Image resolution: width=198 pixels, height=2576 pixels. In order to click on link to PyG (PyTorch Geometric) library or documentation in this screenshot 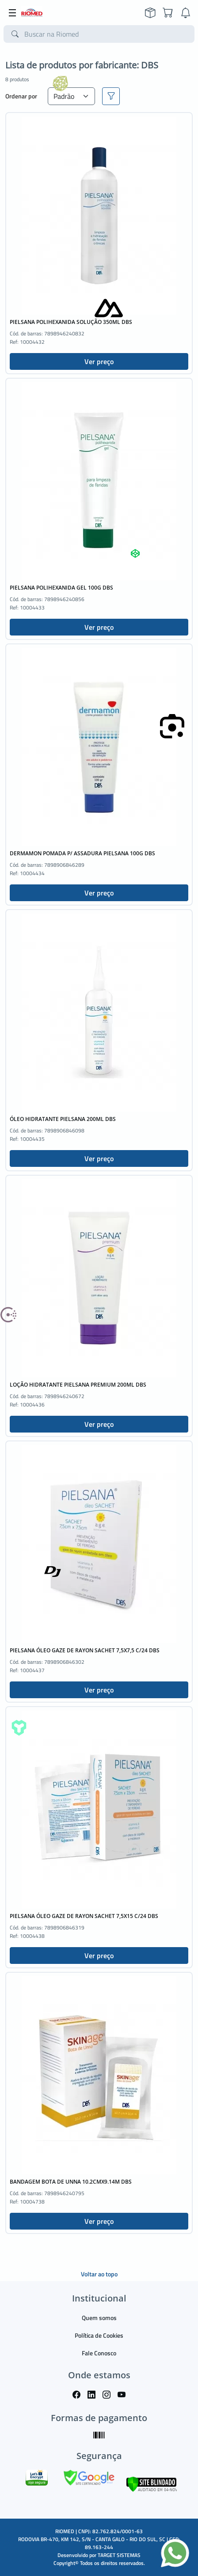, I will do `click(60, 83)`.